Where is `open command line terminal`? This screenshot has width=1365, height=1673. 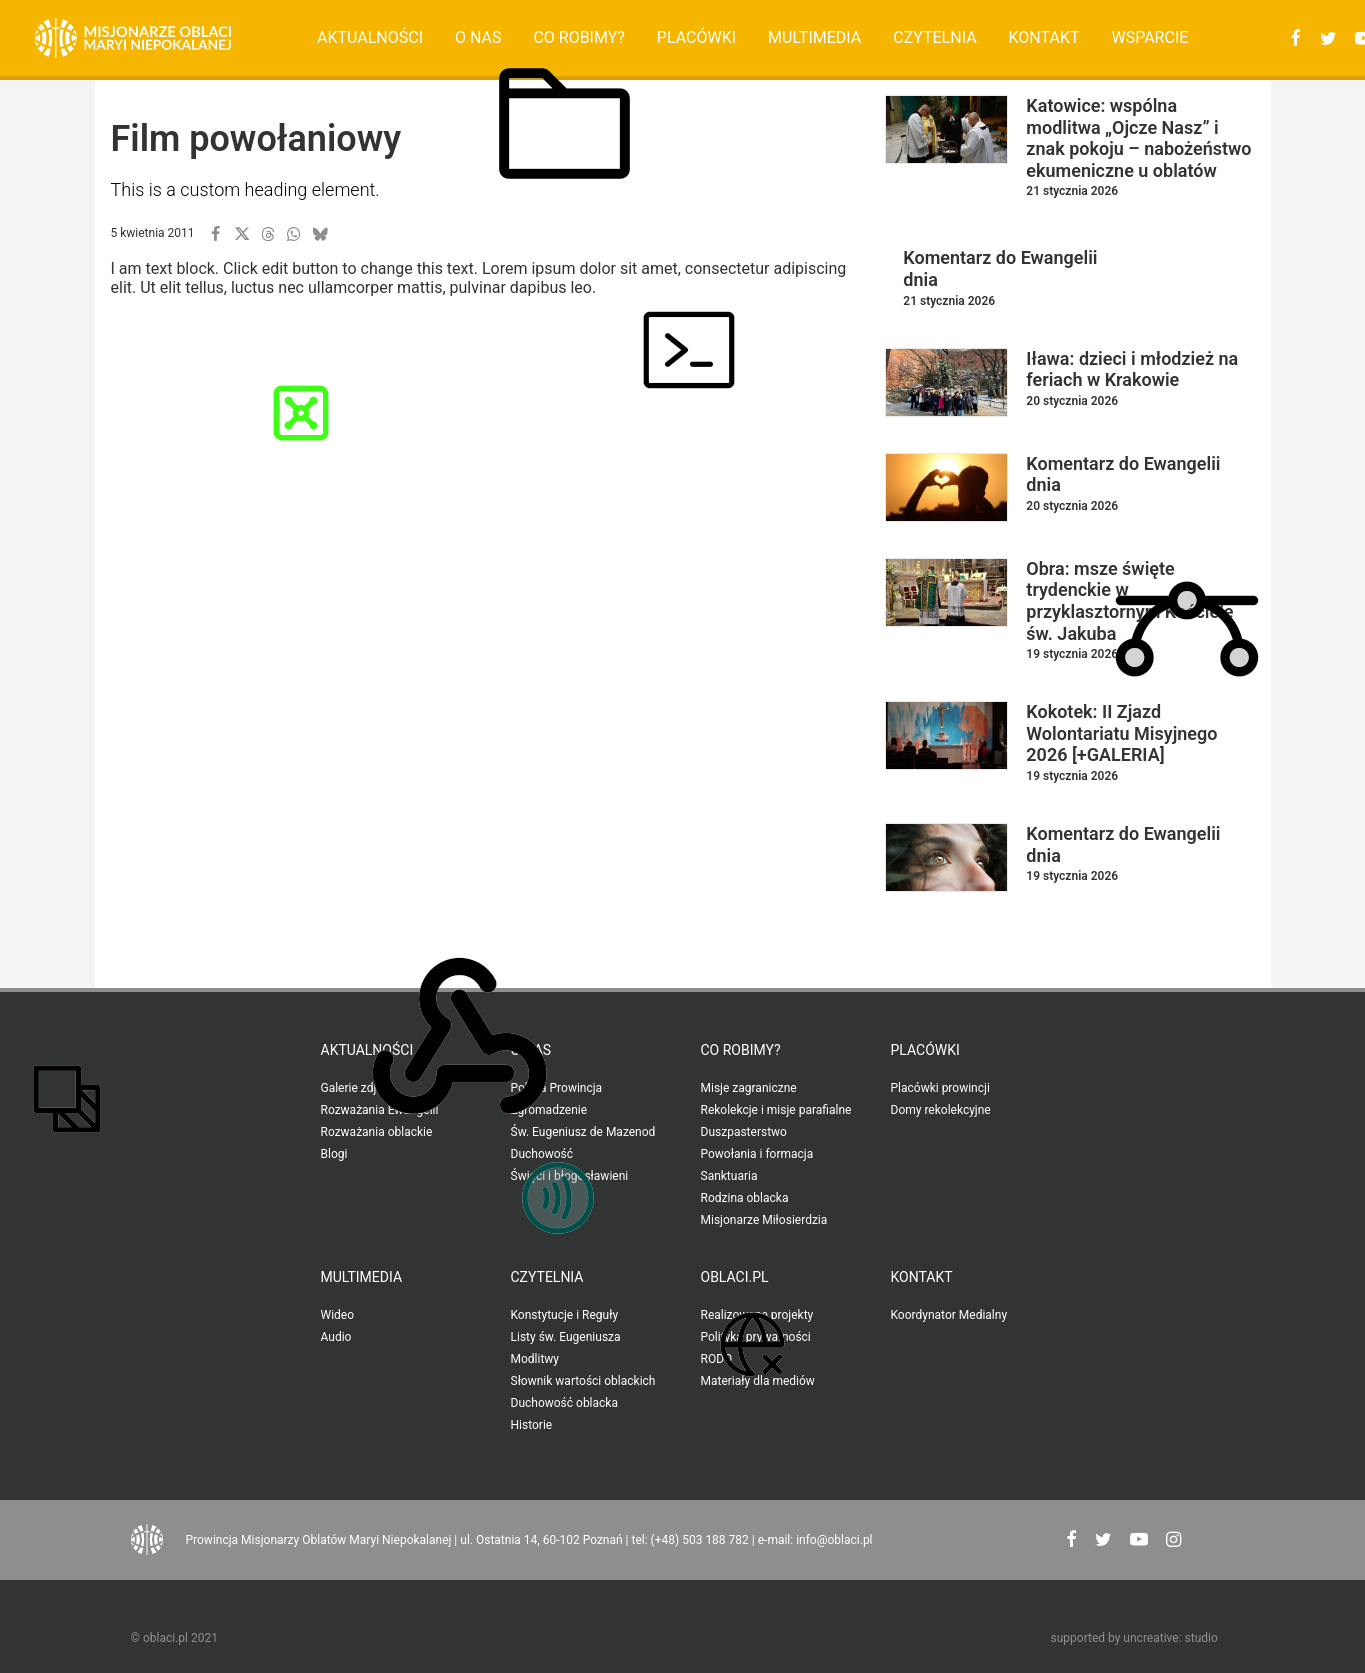 open command line terminal is located at coordinates (689, 350).